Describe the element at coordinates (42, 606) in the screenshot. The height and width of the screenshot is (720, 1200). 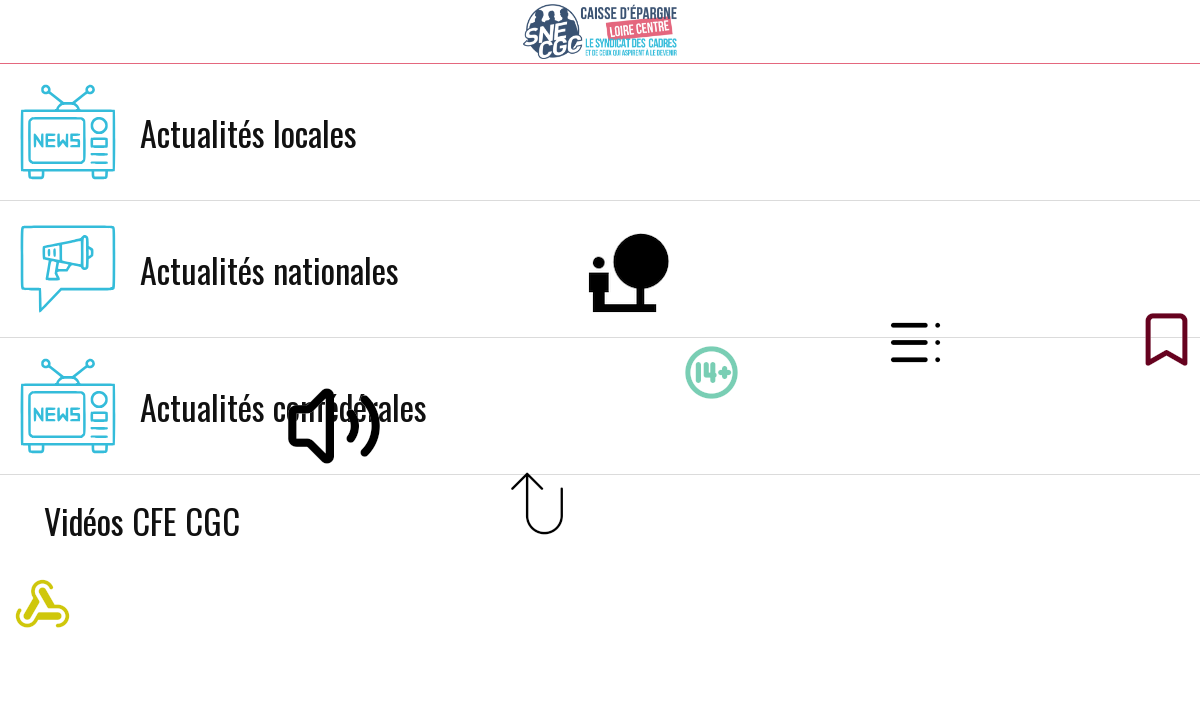
I see `configure webhook integrations` at that location.